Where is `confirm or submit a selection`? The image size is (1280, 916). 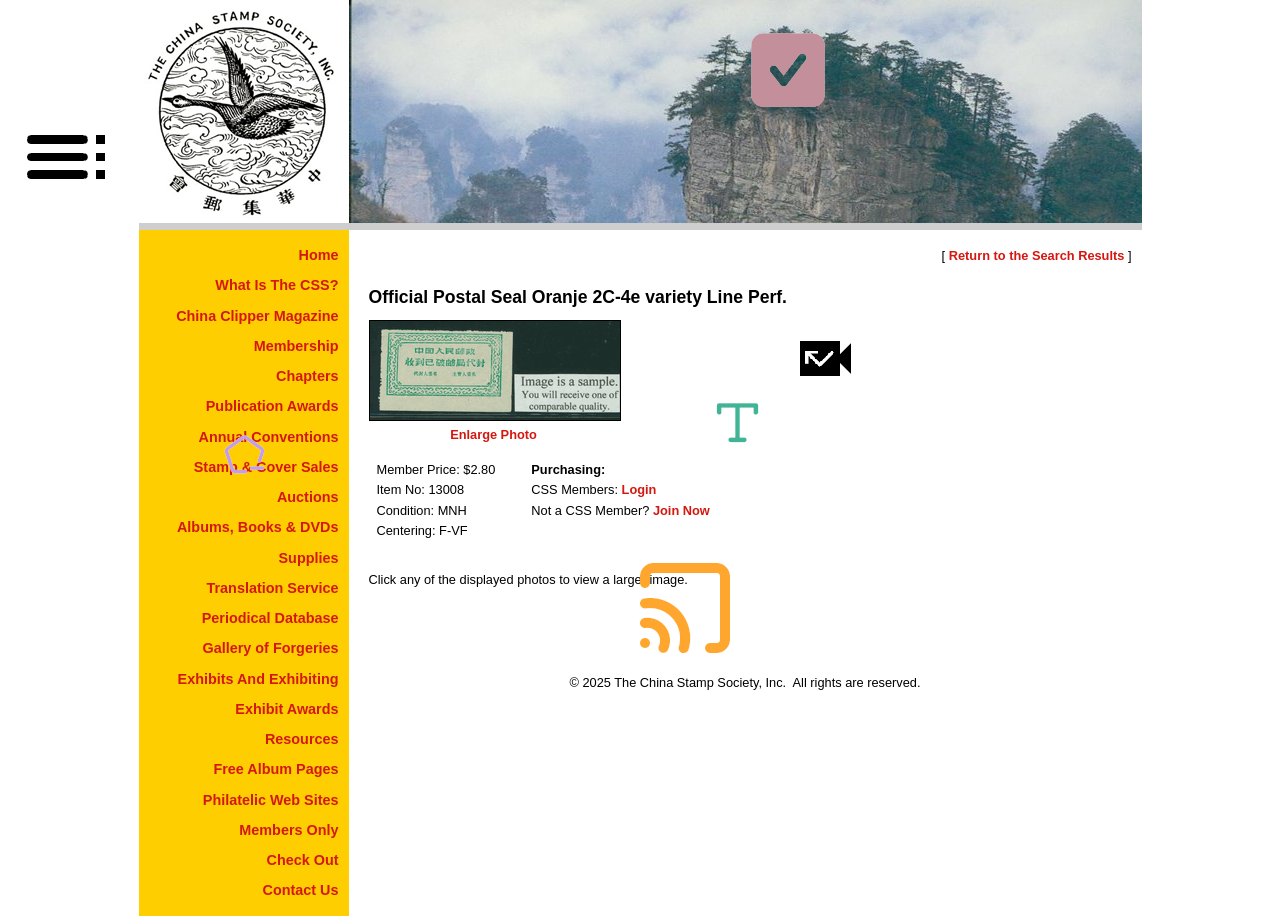 confirm or submit a selection is located at coordinates (788, 70).